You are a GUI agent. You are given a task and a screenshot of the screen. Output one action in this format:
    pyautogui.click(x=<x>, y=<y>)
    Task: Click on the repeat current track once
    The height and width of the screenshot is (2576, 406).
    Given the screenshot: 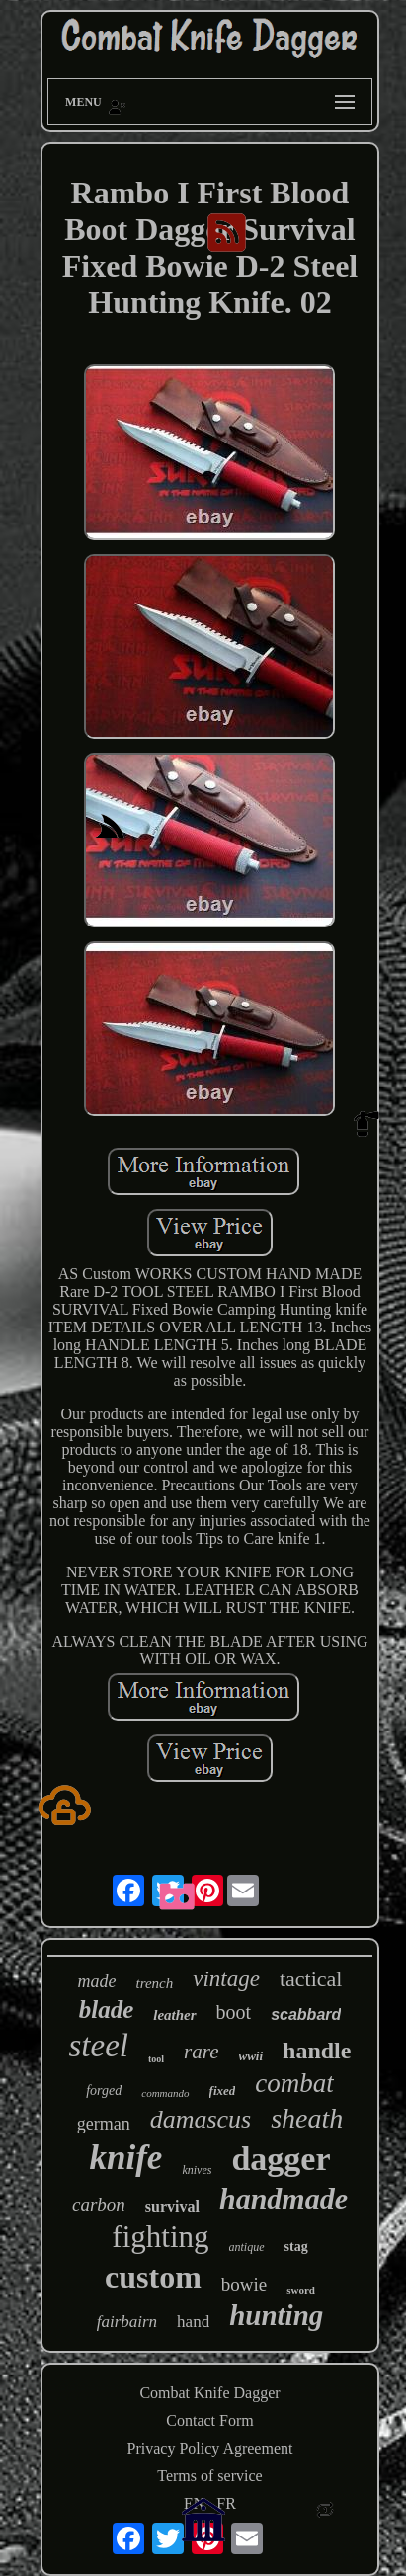 What is the action you would take?
    pyautogui.click(x=325, y=2510)
    